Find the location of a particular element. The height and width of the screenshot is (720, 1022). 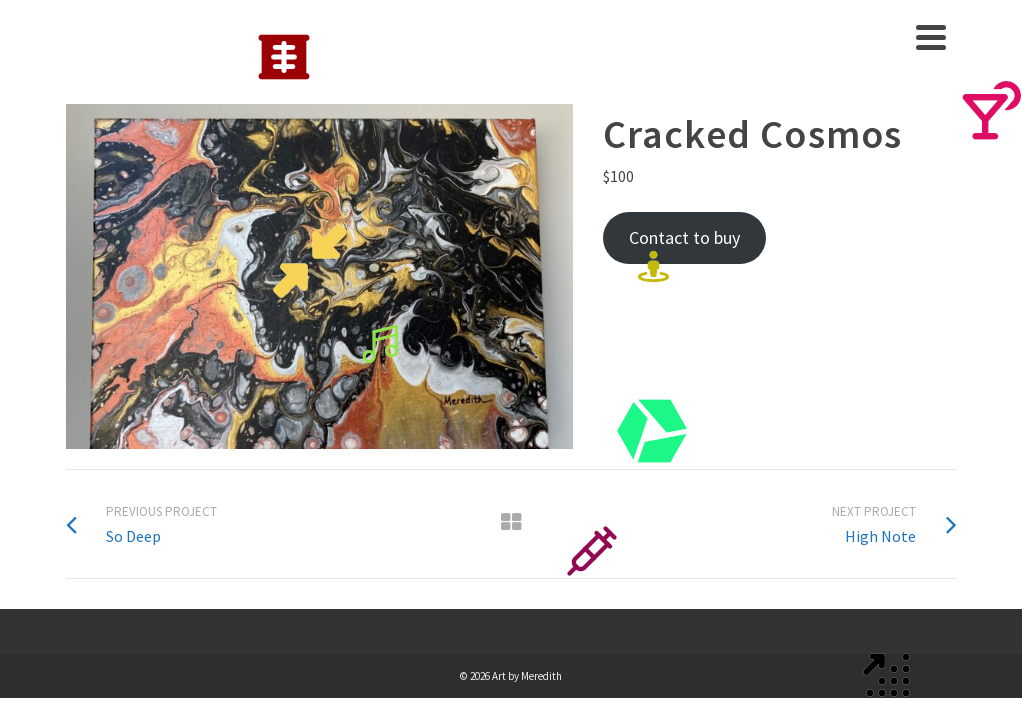

access street view mode is located at coordinates (653, 266).